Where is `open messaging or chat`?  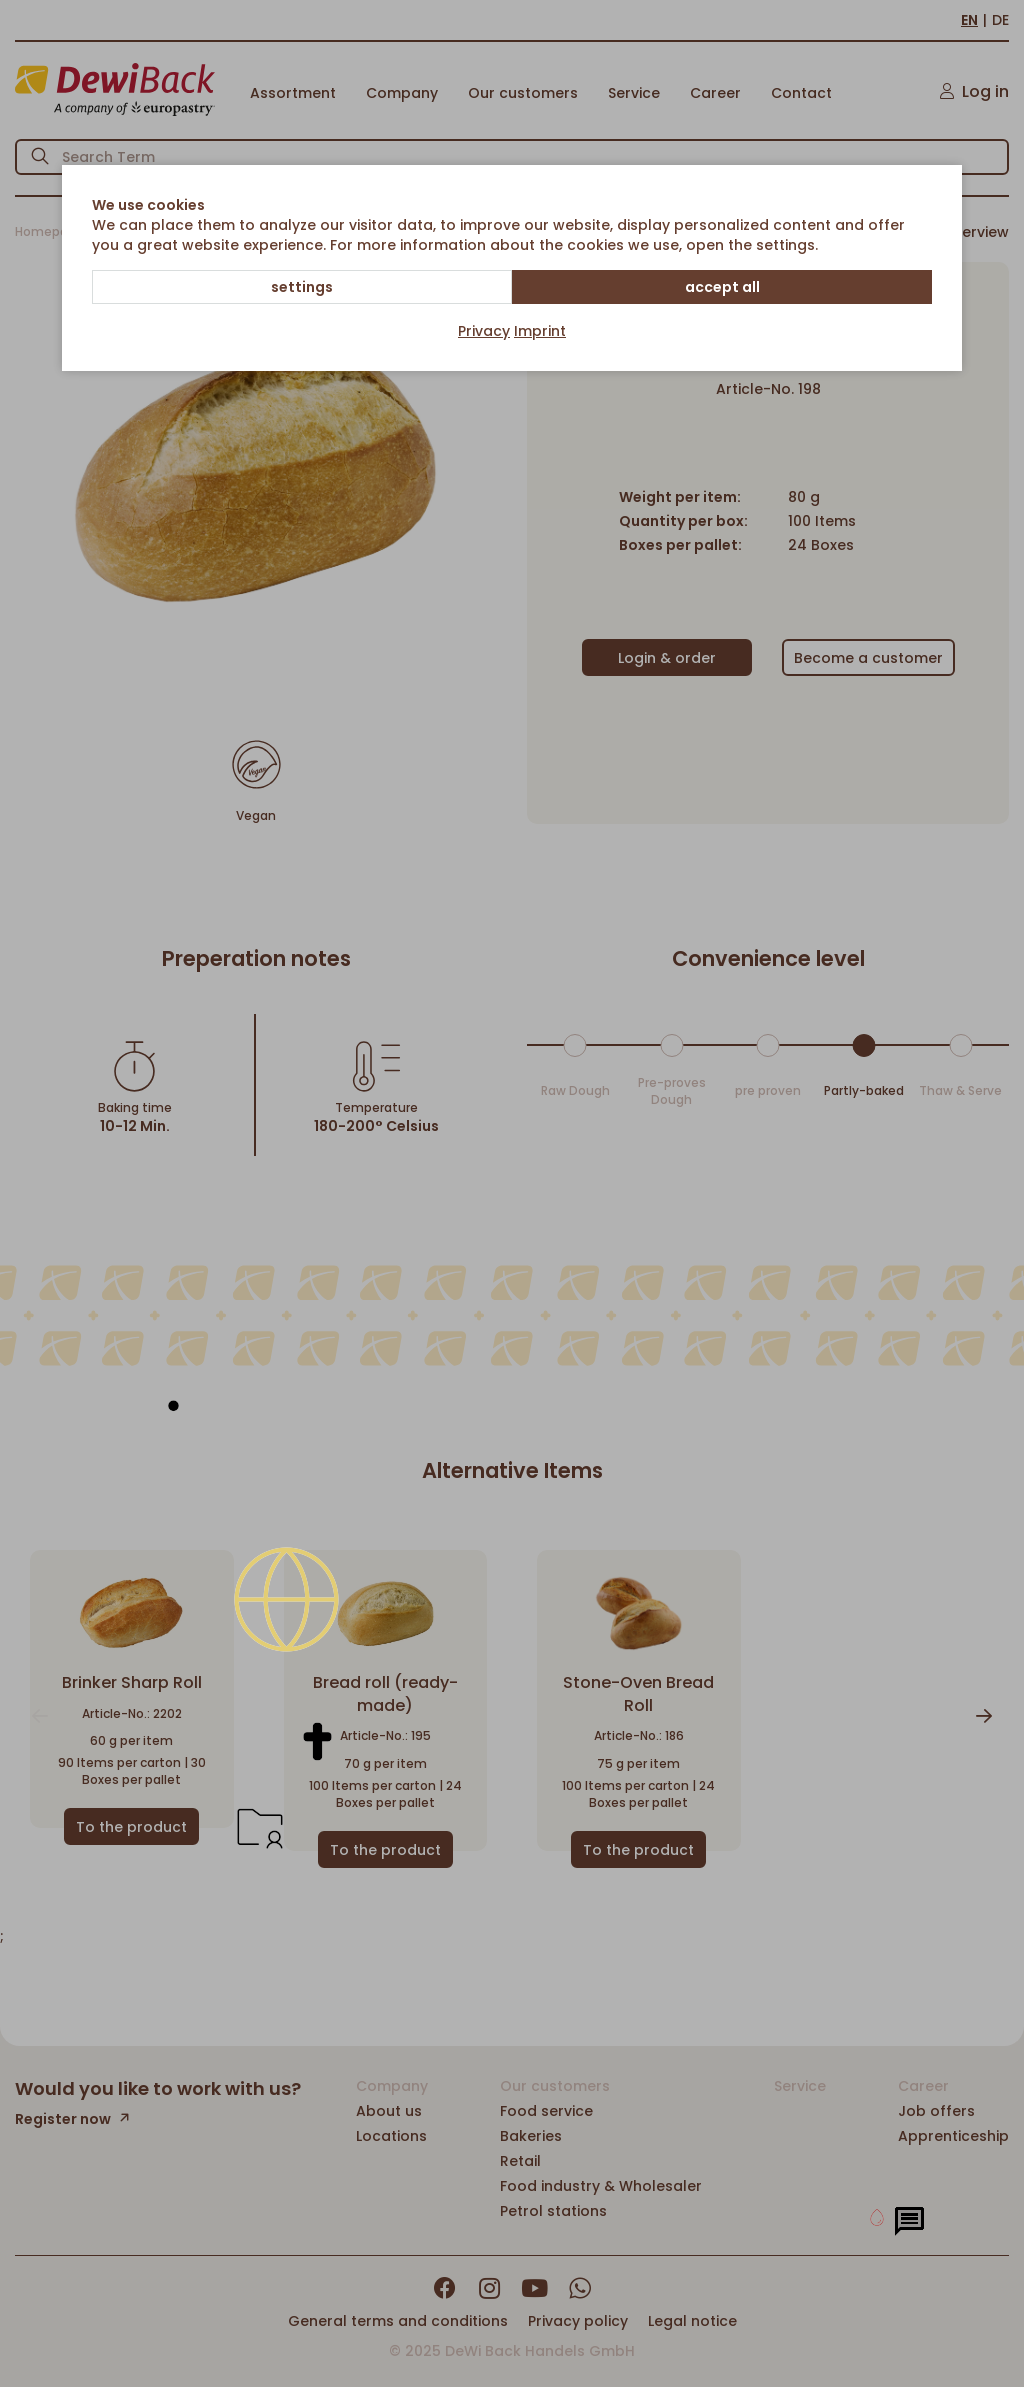 open messaging or chat is located at coordinates (909, 2221).